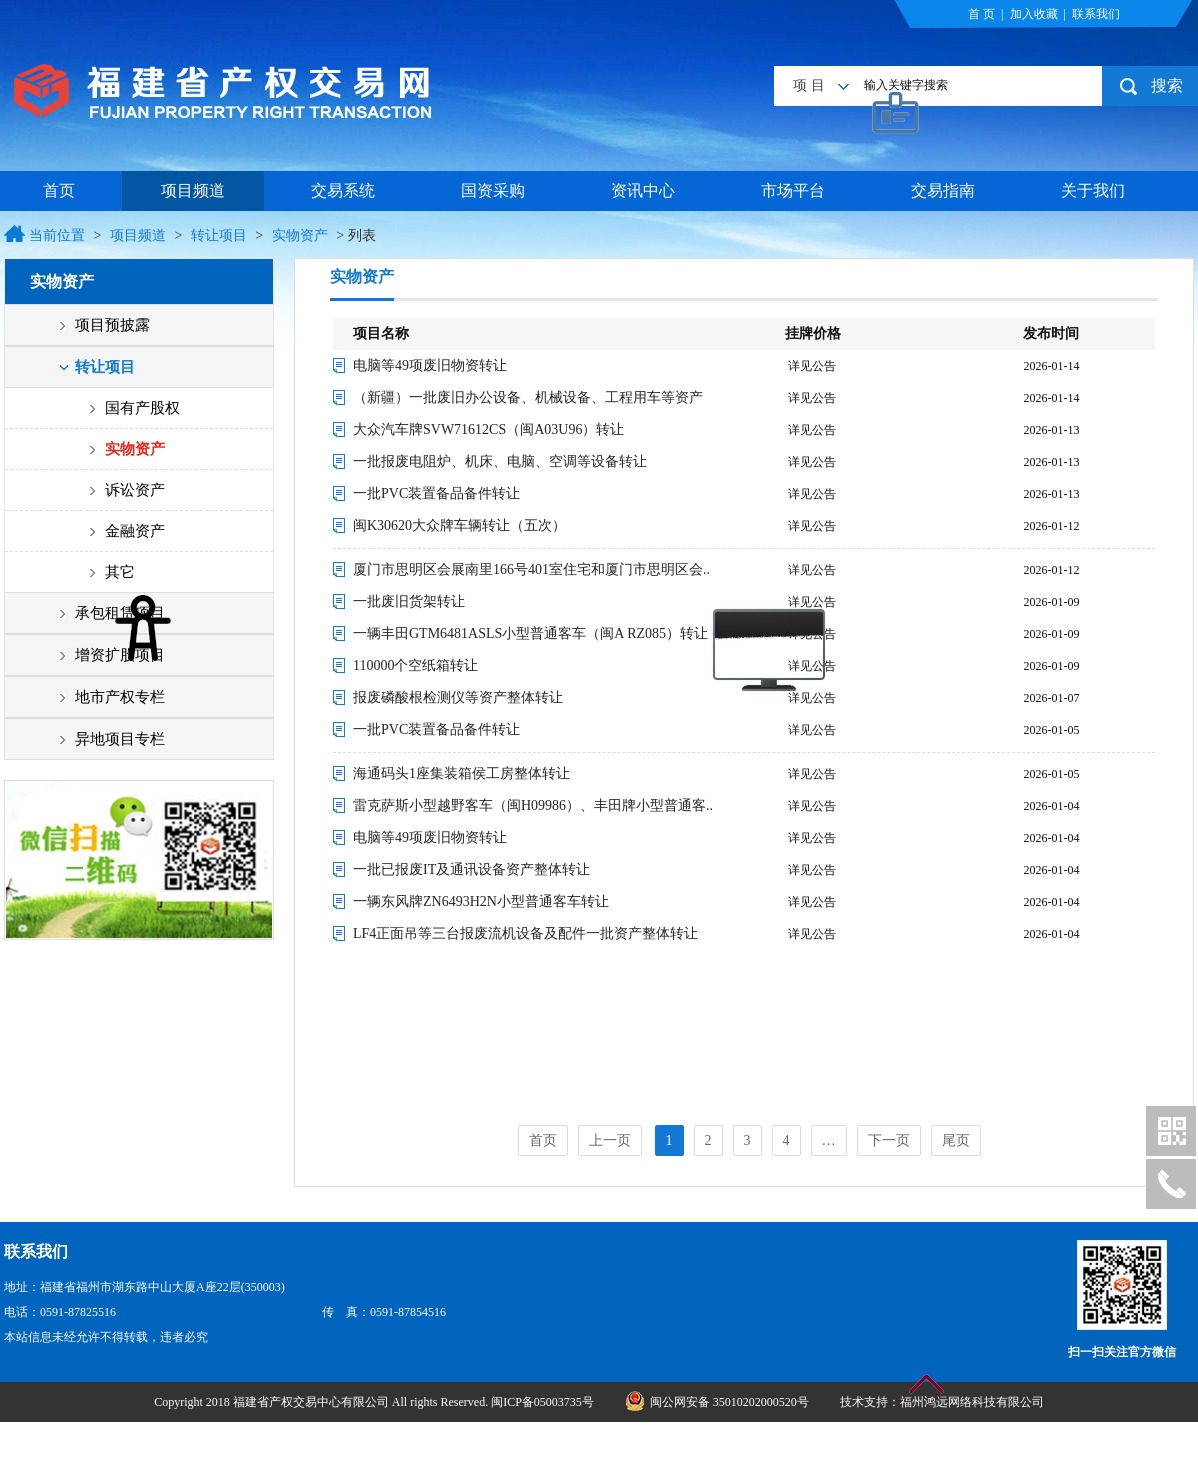 The width and height of the screenshot is (1198, 1462). I want to click on view user identification or credentials, so click(895, 112).